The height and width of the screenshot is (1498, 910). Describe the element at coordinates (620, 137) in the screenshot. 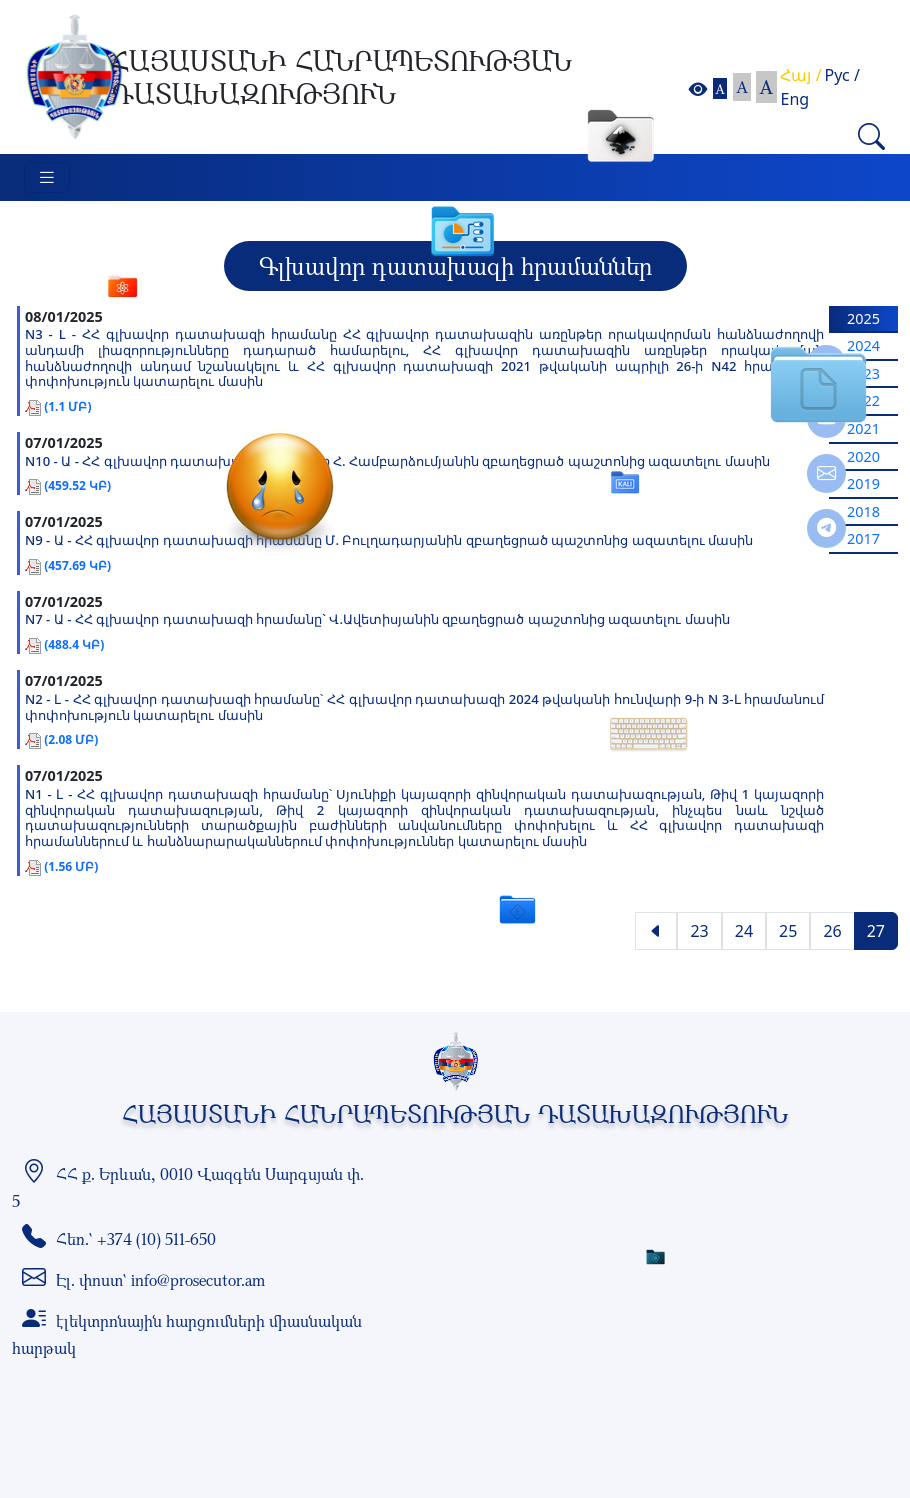

I see `open inkscape project files folder` at that location.